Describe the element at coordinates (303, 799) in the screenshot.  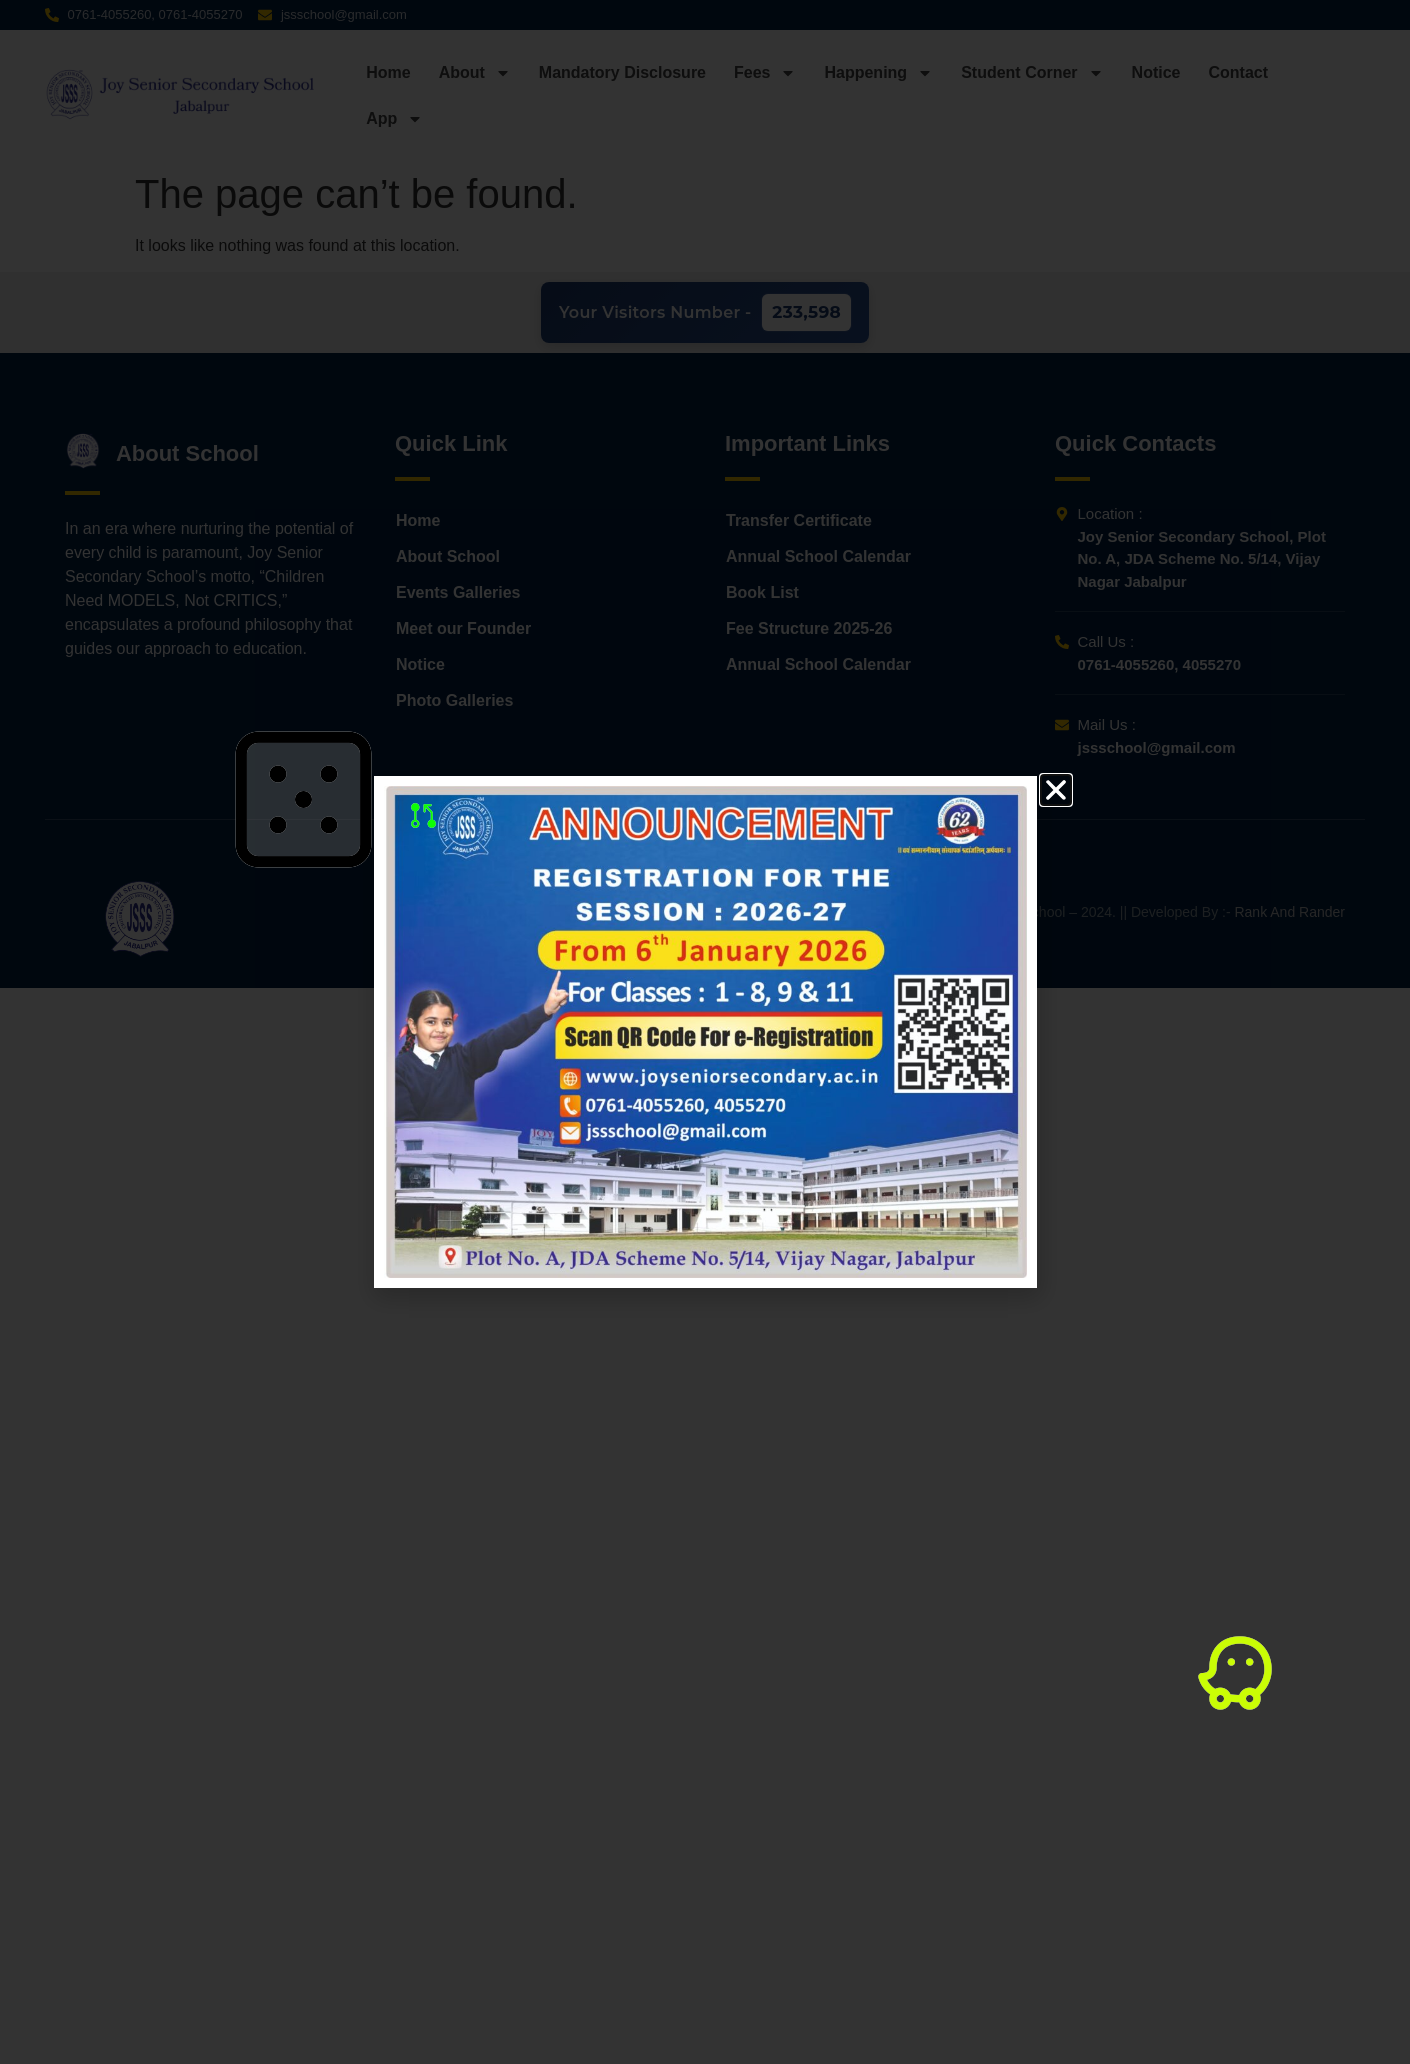
I see `indicates a random or chance-based action` at that location.